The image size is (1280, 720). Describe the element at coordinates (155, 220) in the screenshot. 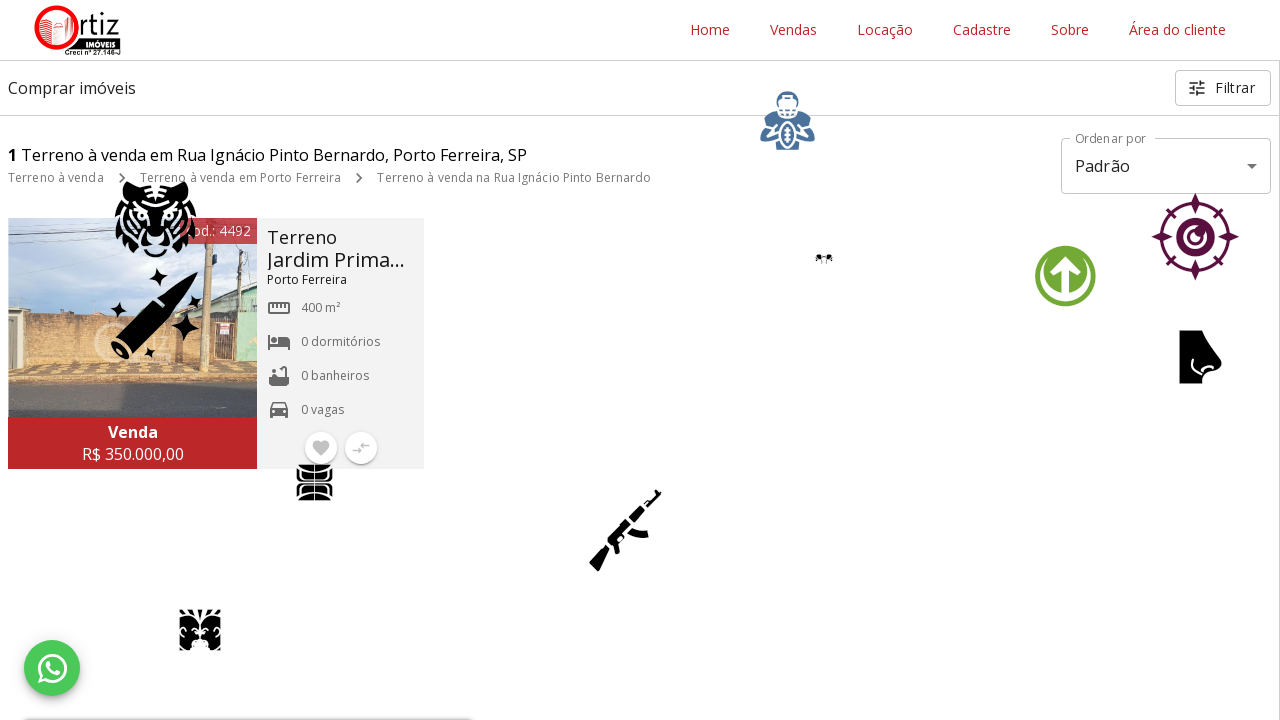

I see `select tiger character or avatar` at that location.